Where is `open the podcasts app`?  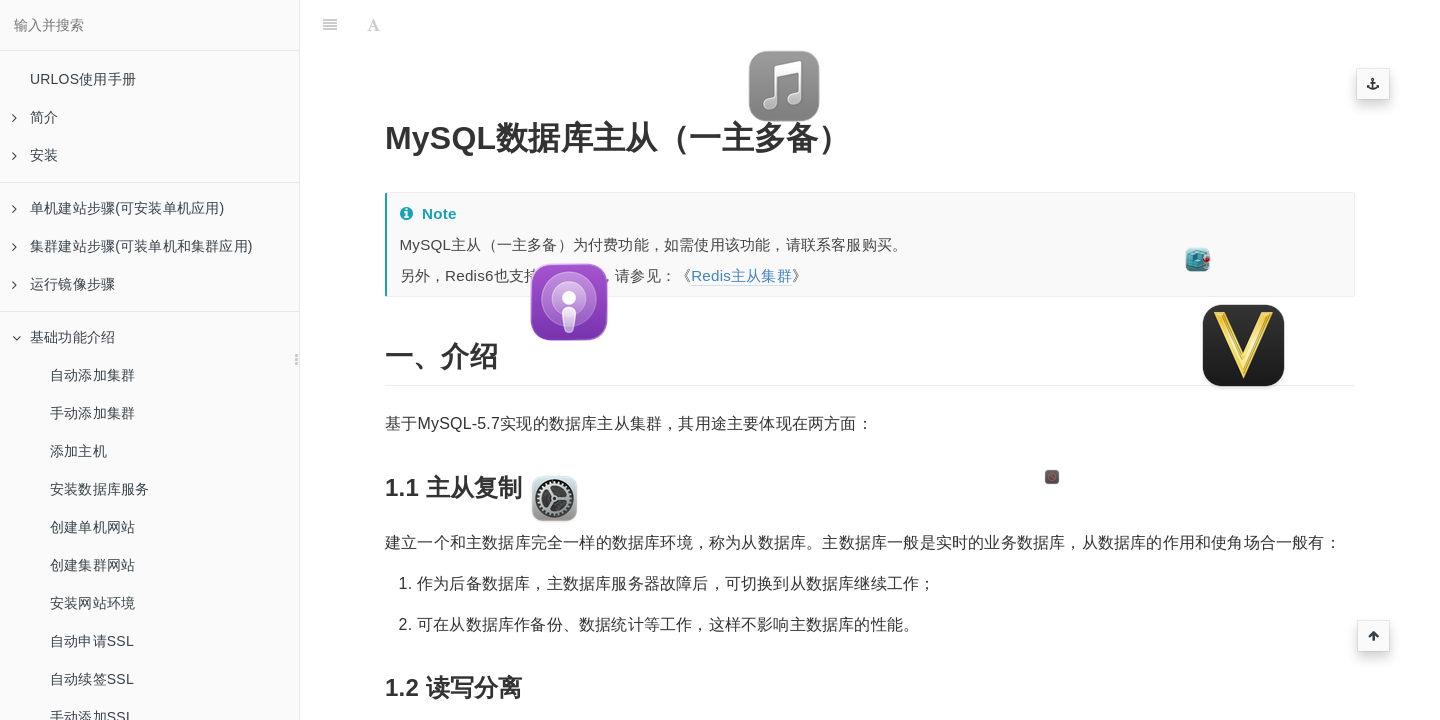 open the podcasts app is located at coordinates (569, 302).